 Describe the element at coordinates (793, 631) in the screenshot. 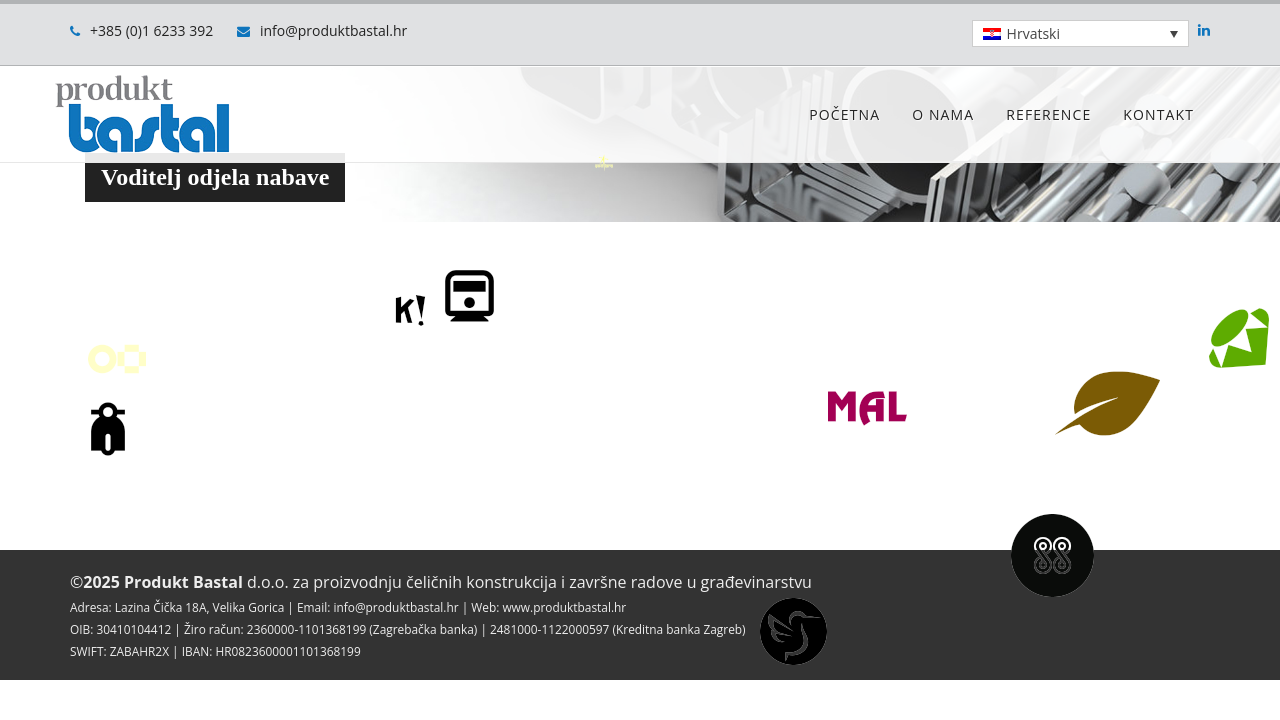

I see `lubuntu linux distribution logo` at that location.